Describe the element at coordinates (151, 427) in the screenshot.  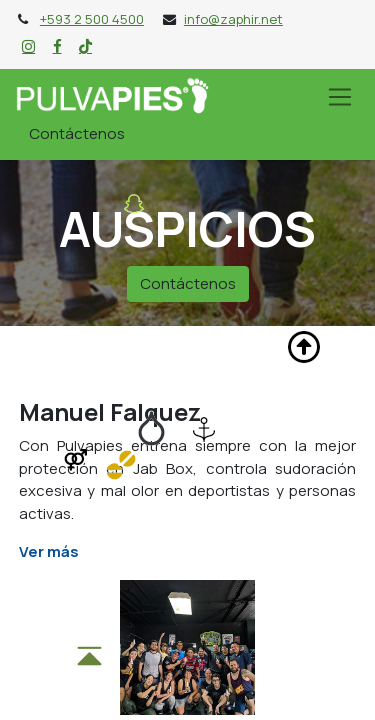
I see `adjust water or hydration settings` at that location.